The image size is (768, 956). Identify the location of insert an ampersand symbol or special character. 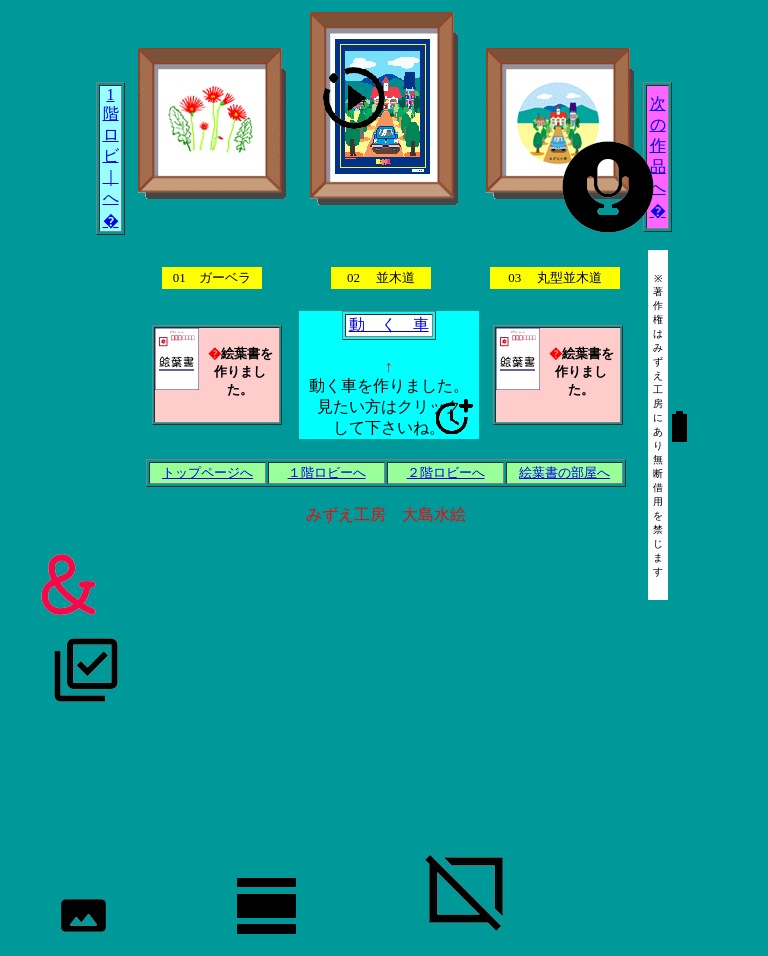
(68, 584).